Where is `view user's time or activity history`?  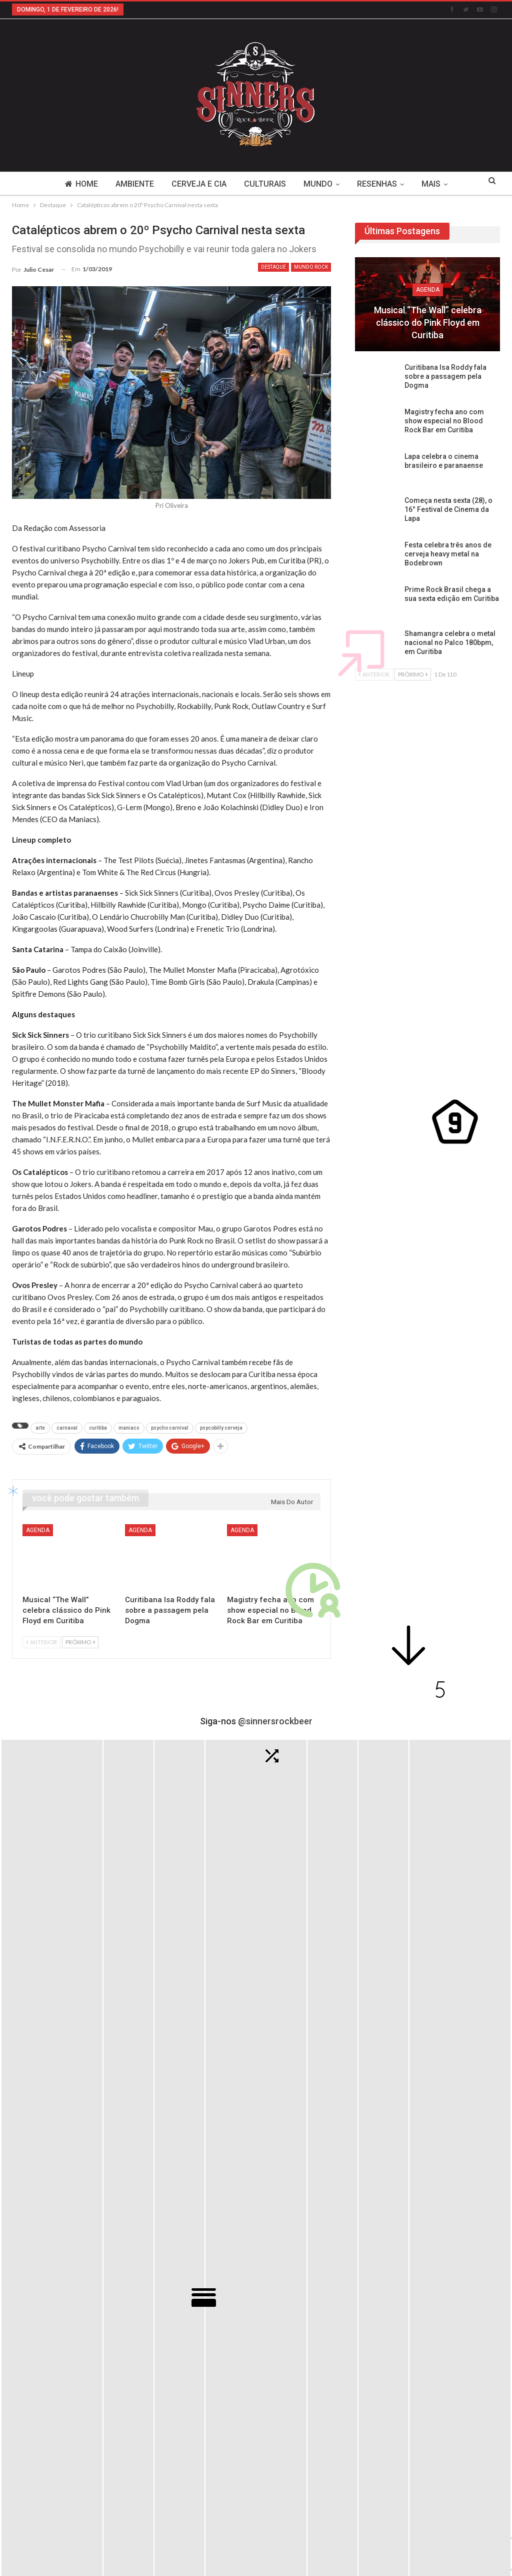 view user's time or activity history is located at coordinates (313, 1590).